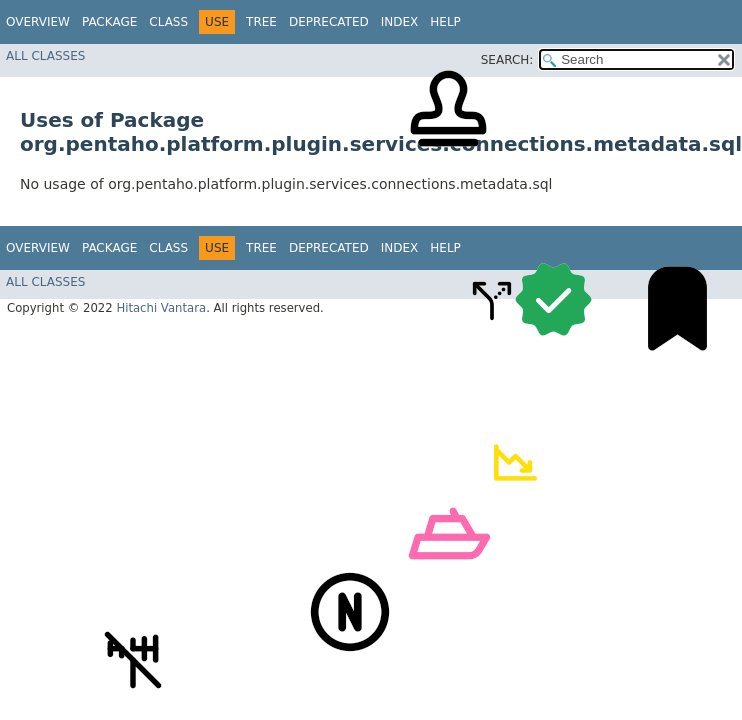 This screenshot has width=742, height=720. I want to click on indicates a verified discord server, so click(553, 299).